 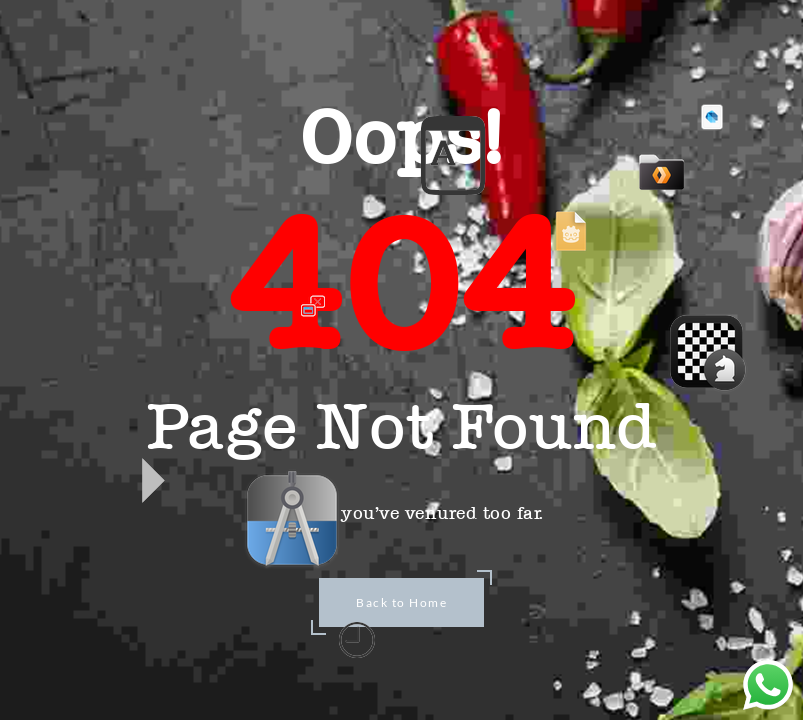 I want to click on godot engine resource file, so click(x=571, y=232).